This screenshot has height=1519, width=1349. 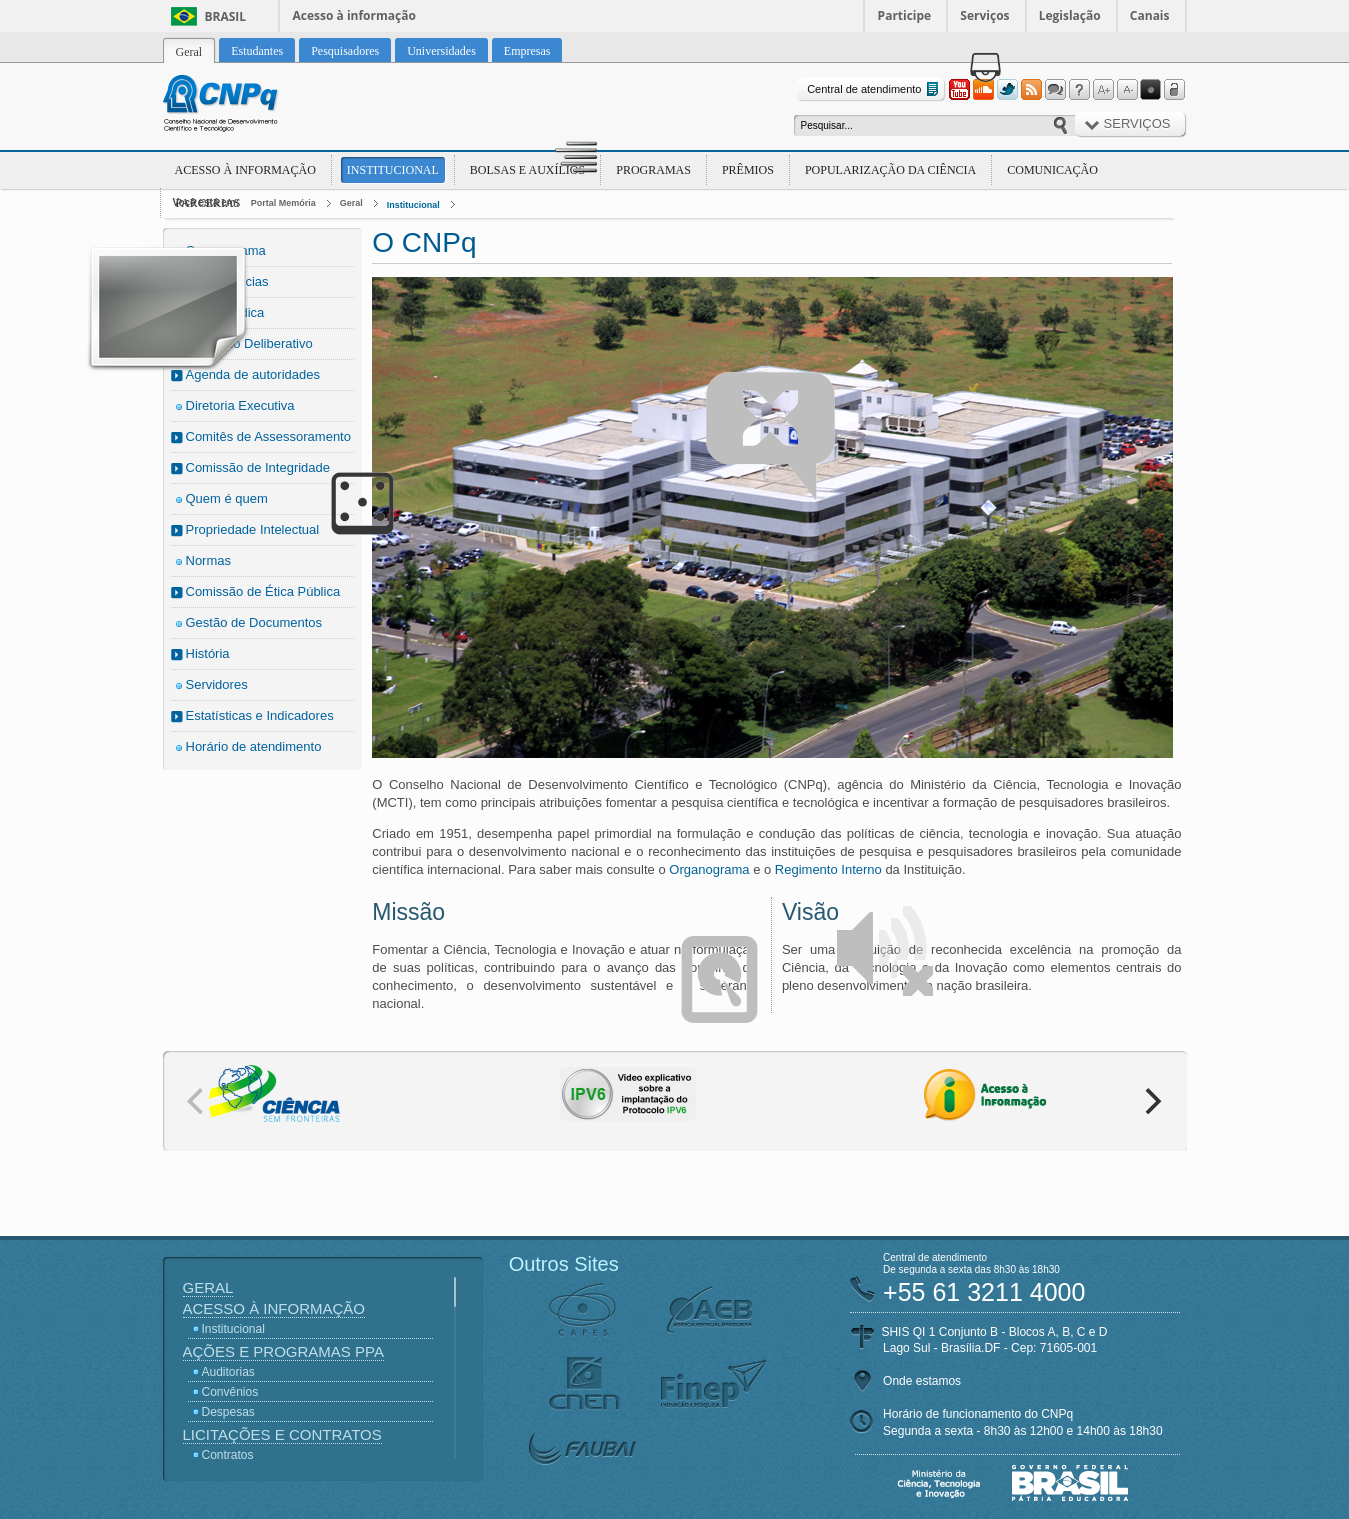 What do you see at coordinates (362, 503) in the screenshot?
I see `launch tali dice game` at bounding box center [362, 503].